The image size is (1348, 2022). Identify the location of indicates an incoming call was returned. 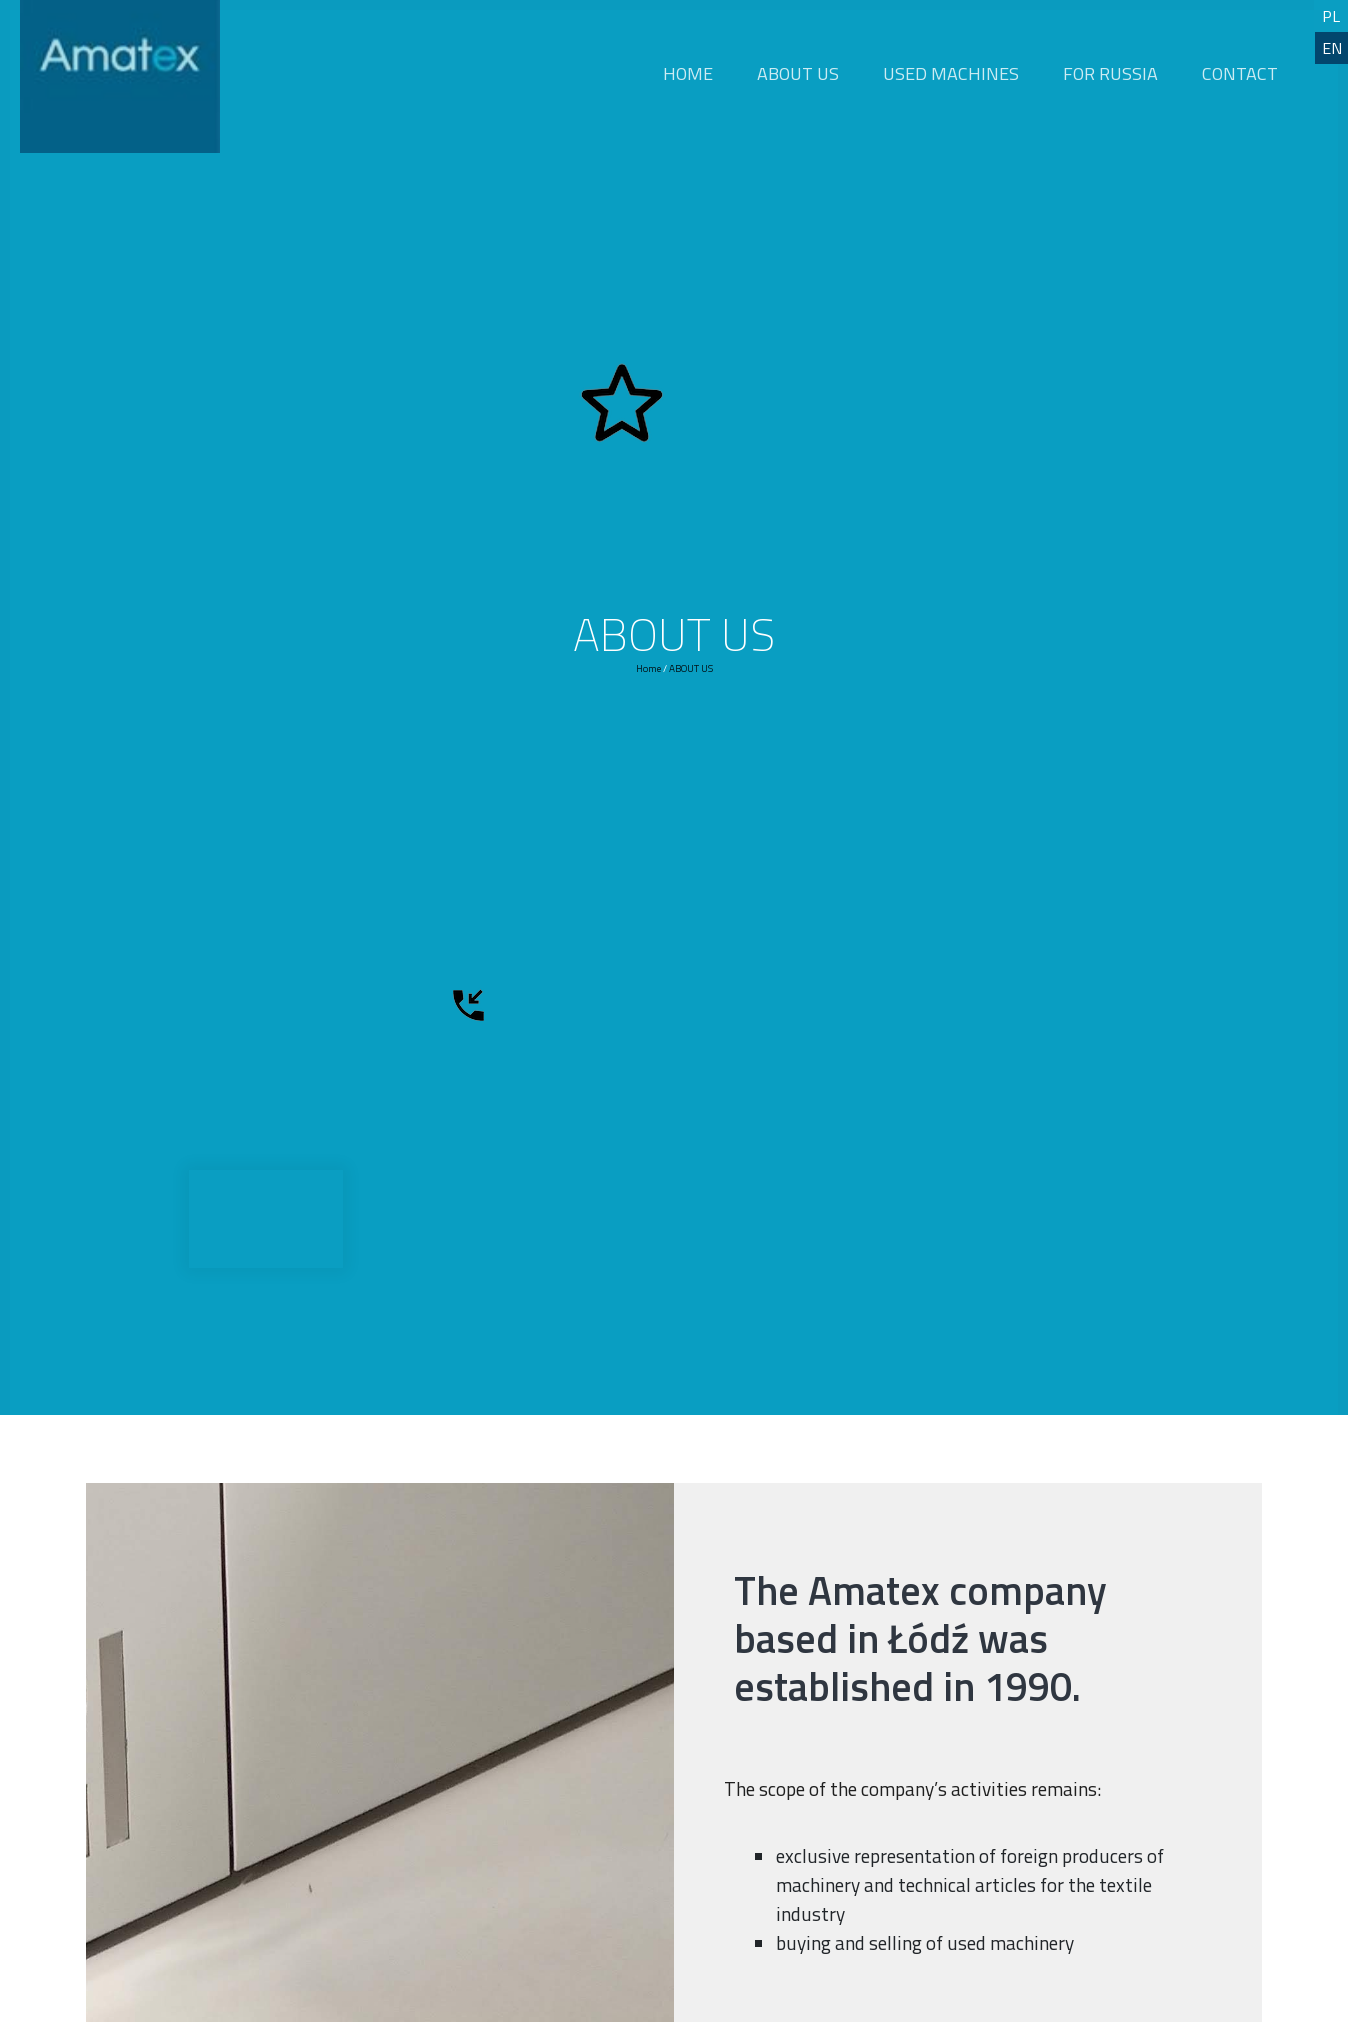
(468, 1005).